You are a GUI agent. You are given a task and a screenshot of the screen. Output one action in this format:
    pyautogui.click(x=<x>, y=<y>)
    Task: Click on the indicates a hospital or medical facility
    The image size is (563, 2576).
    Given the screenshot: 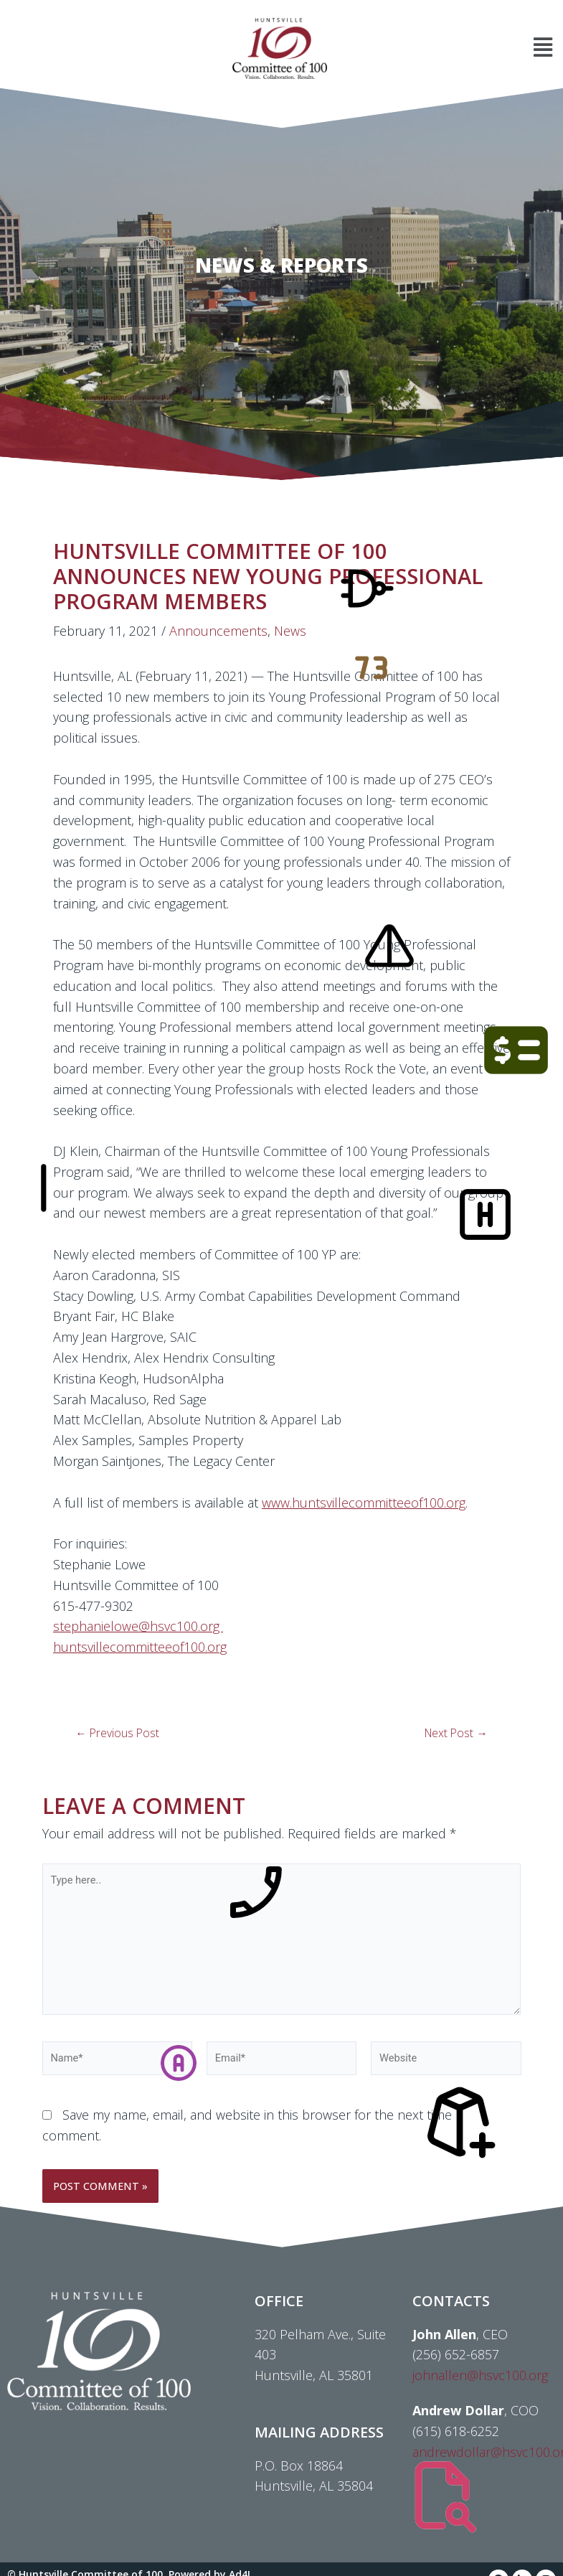 What is the action you would take?
    pyautogui.click(x=485, y=1214)
    